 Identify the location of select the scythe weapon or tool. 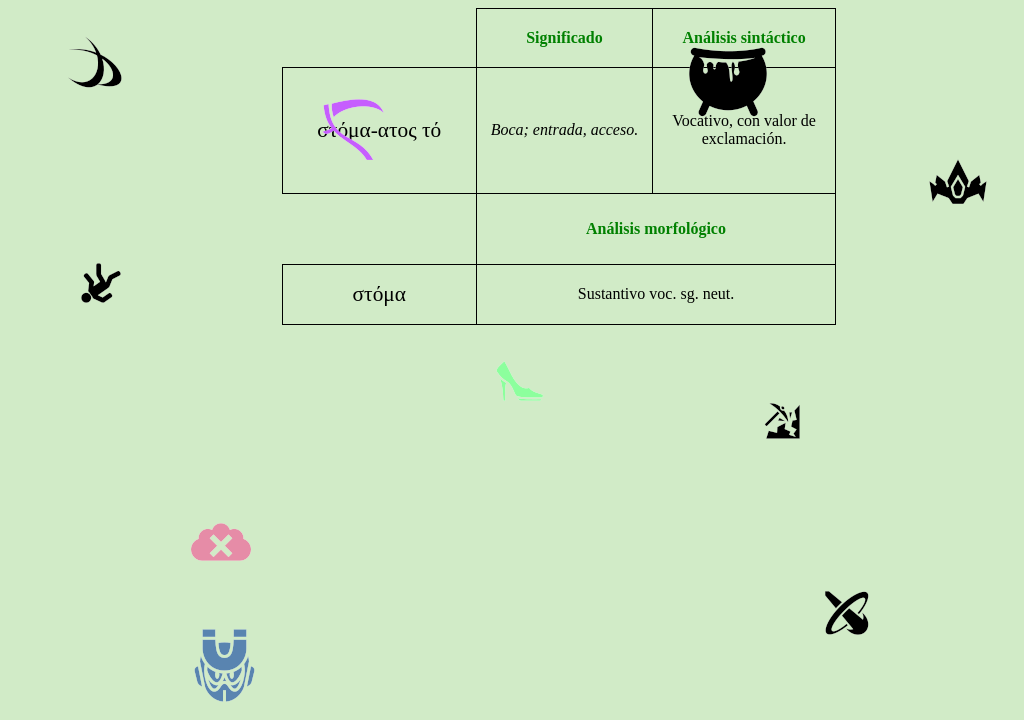
(353, 129).